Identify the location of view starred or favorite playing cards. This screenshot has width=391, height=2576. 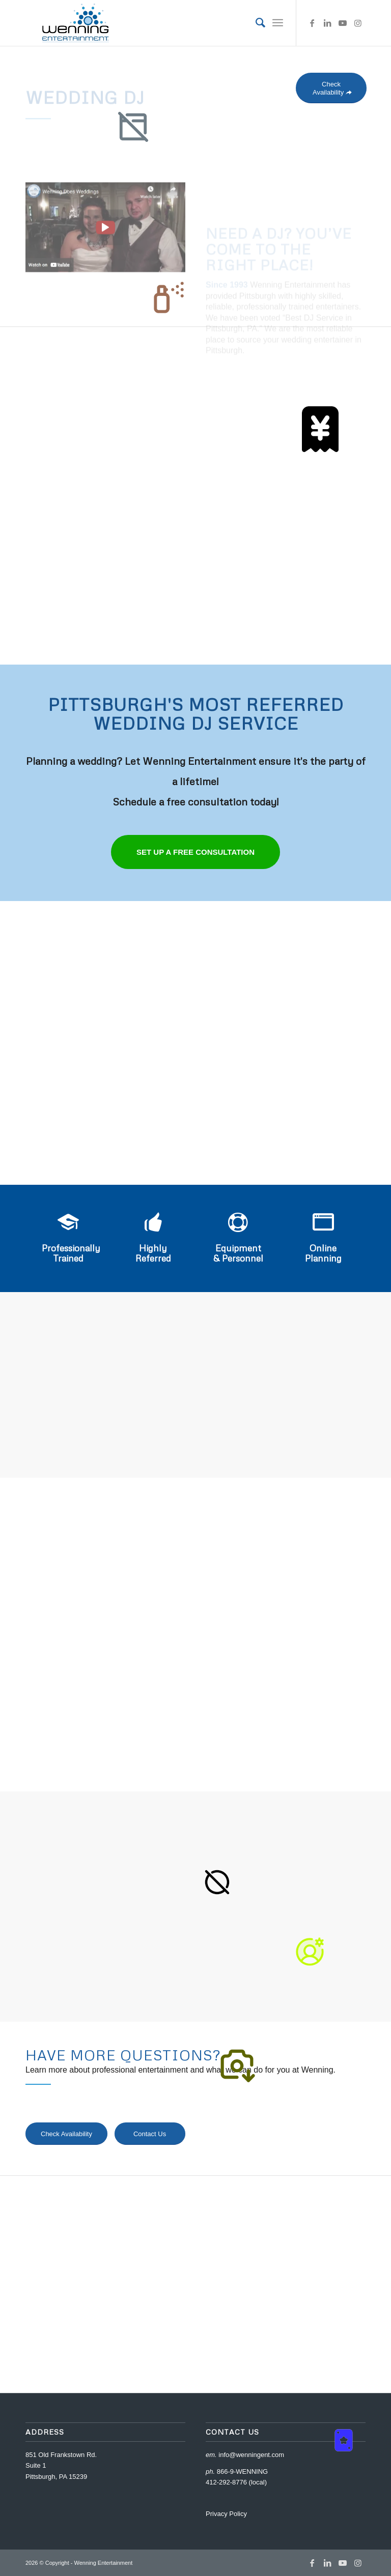
(344, 2440).